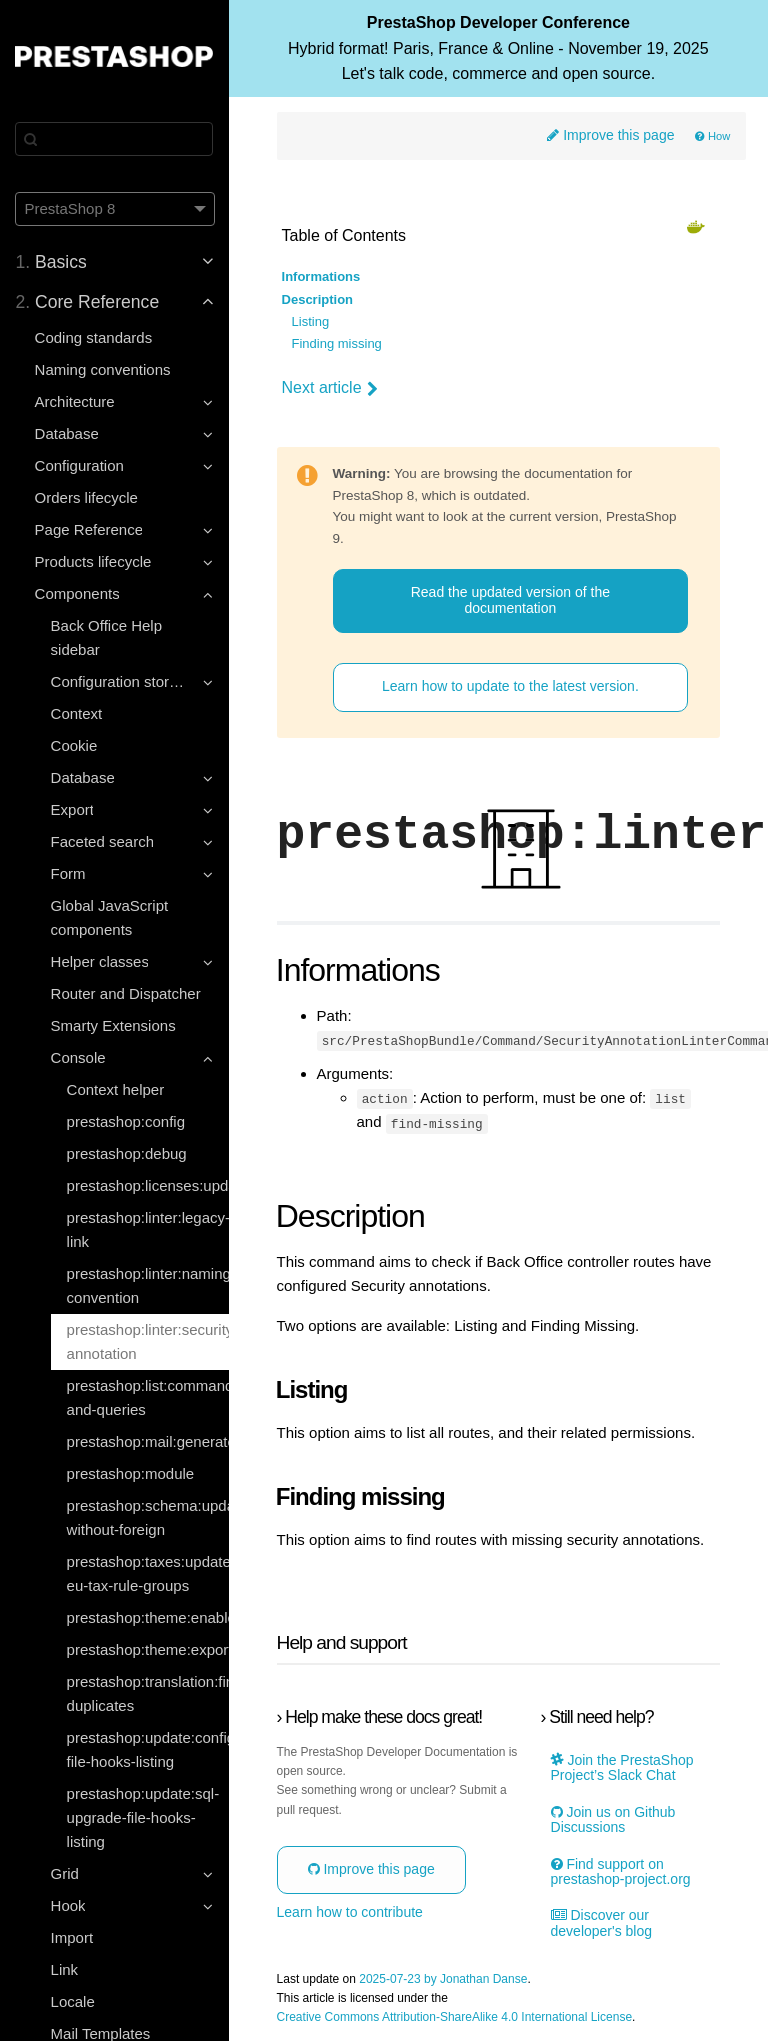 The height and width of the screenshot is (2041, 768). I want to click on view company or business information, so click(521, 849).